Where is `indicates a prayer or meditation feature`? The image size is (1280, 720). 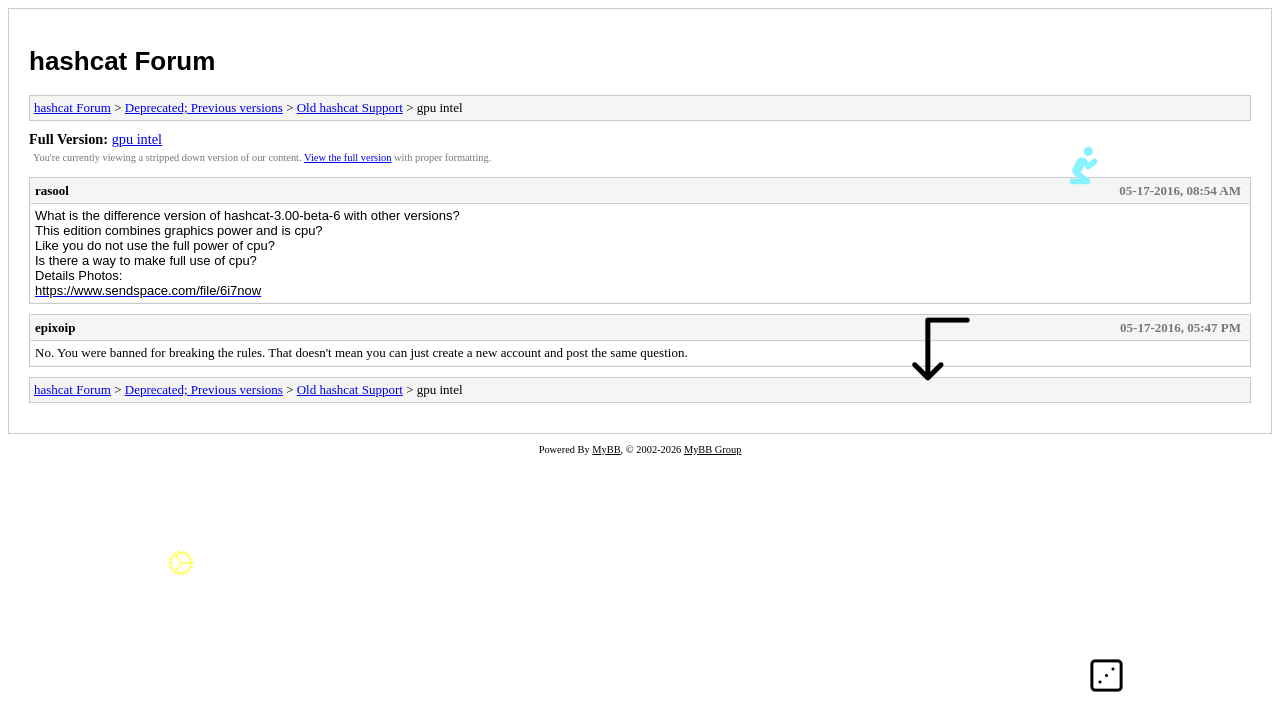 indicates a prayer or meditation feature is located at coordinates (1083, 165).